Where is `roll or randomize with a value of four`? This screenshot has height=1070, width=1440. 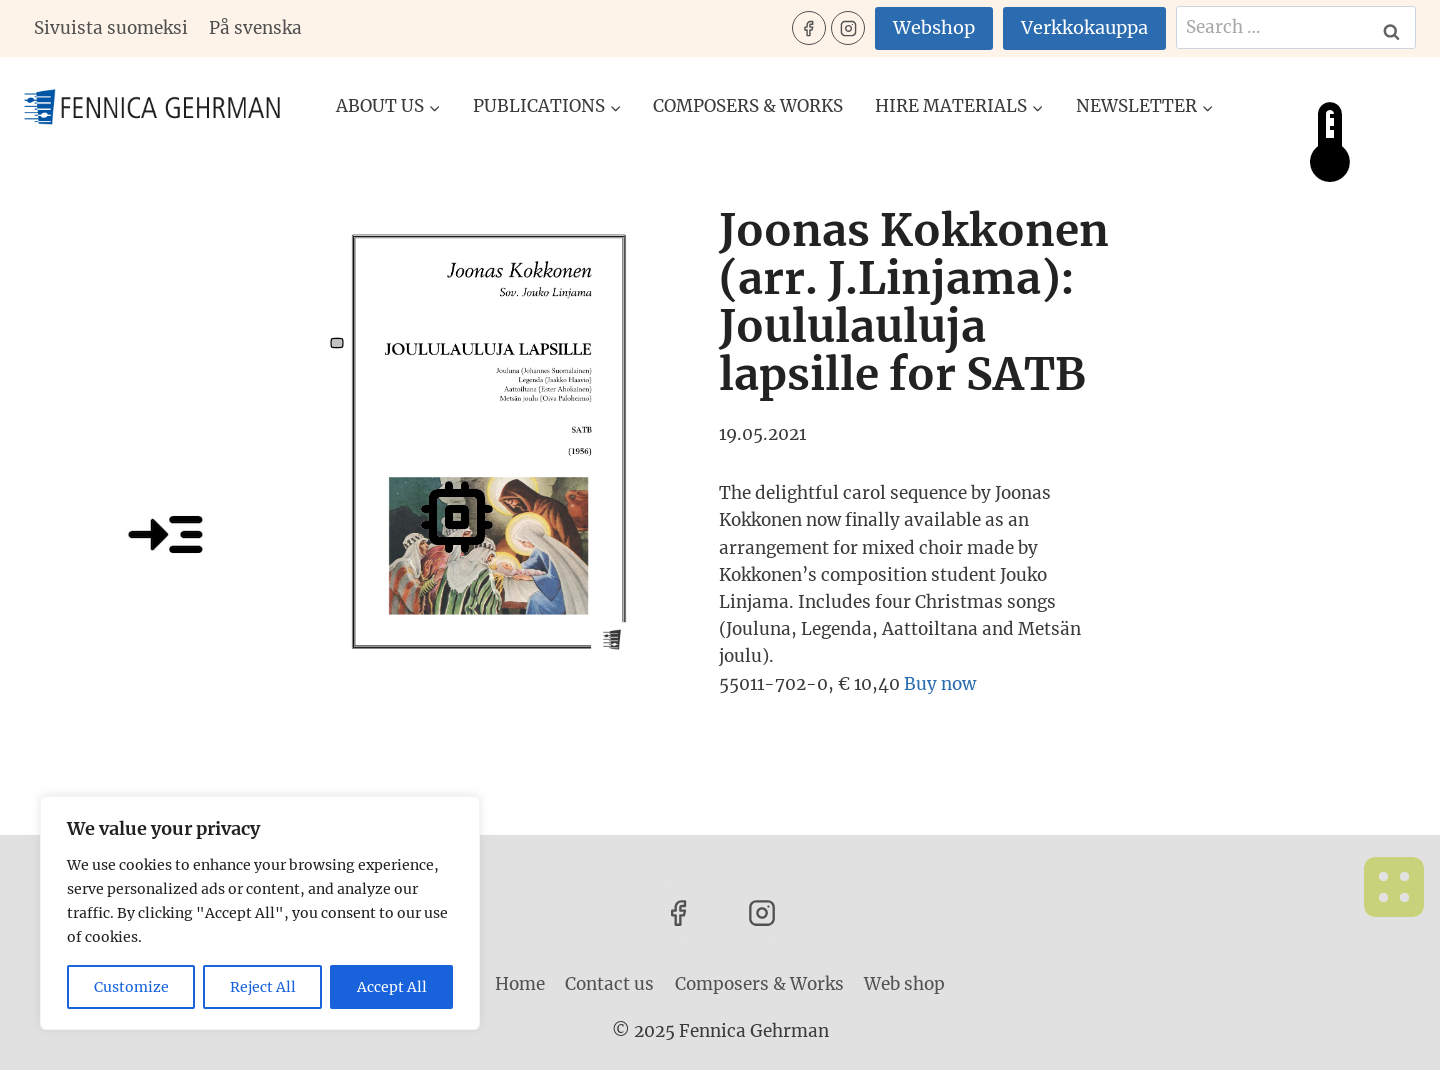 roll or randomize with a value of four is located at coordinates (1394, 887).